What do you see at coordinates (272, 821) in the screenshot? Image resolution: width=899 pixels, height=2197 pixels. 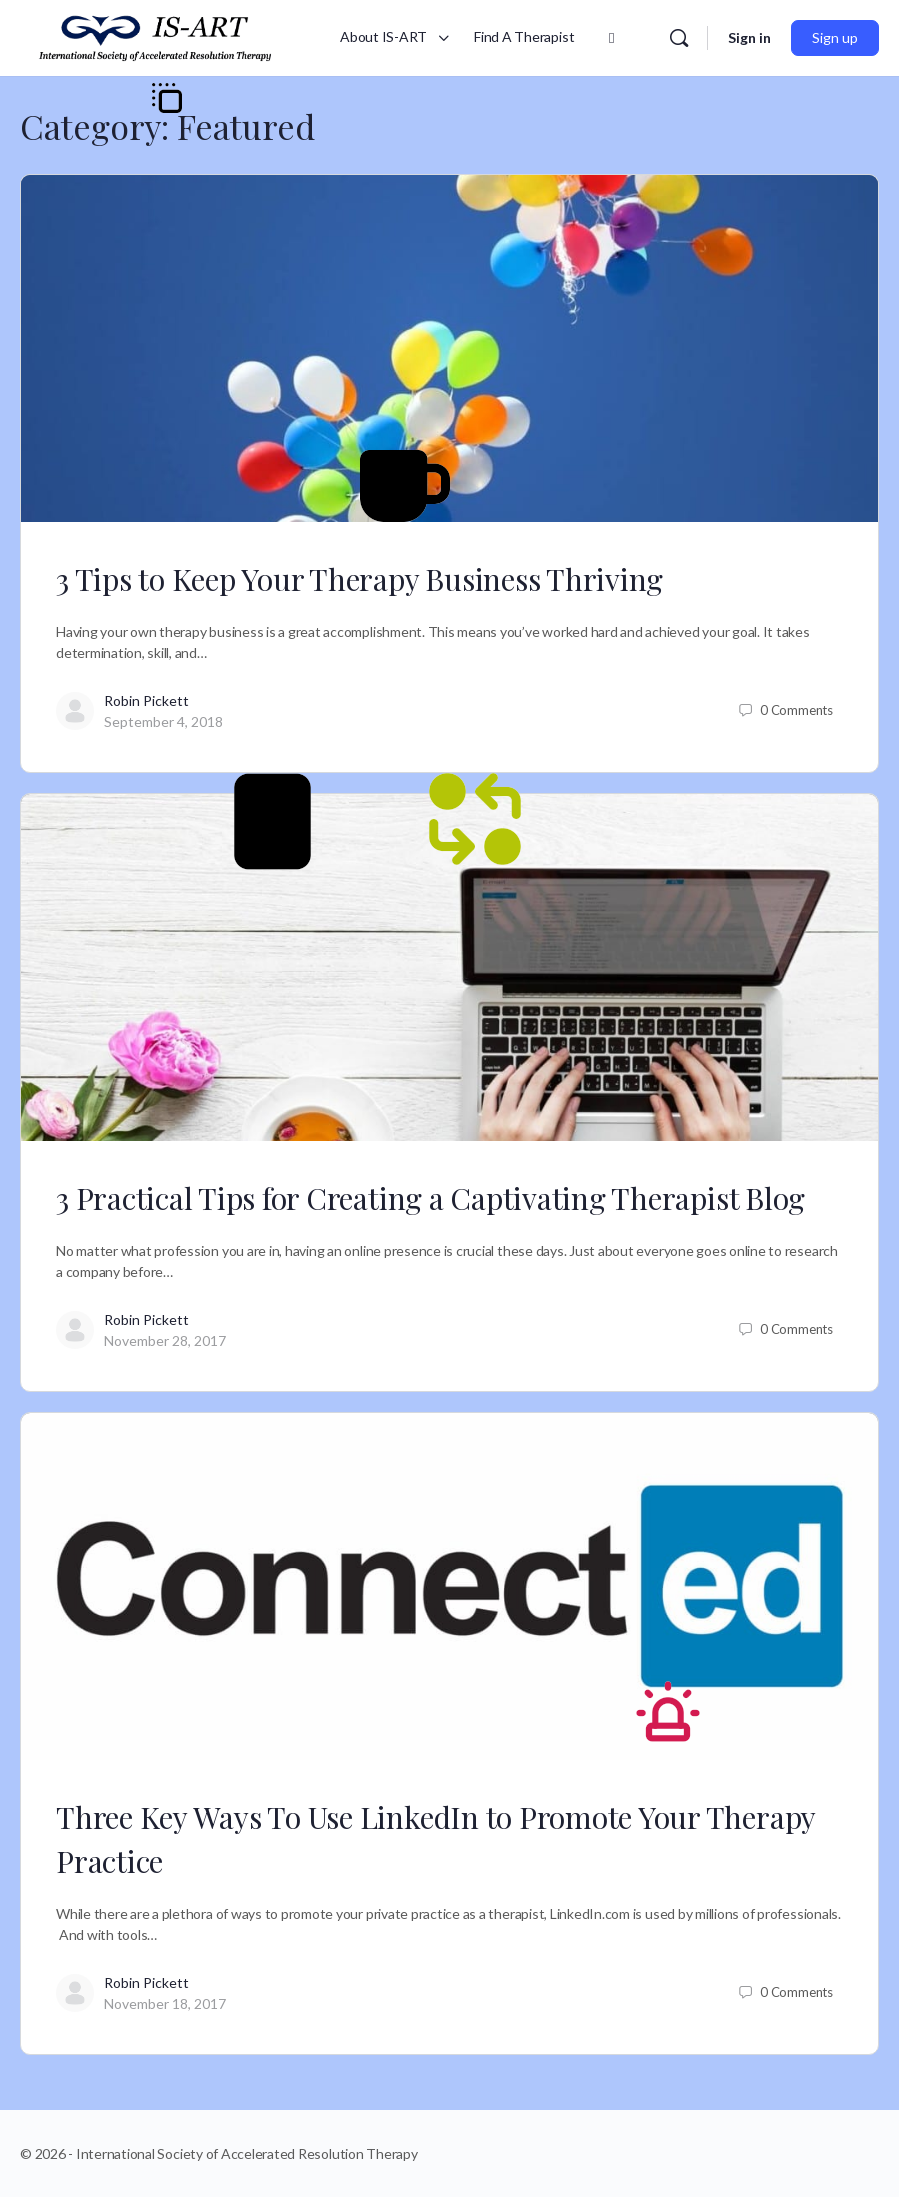 I see `represents a vertical card or panel layout` at bounding box center [272, 821].